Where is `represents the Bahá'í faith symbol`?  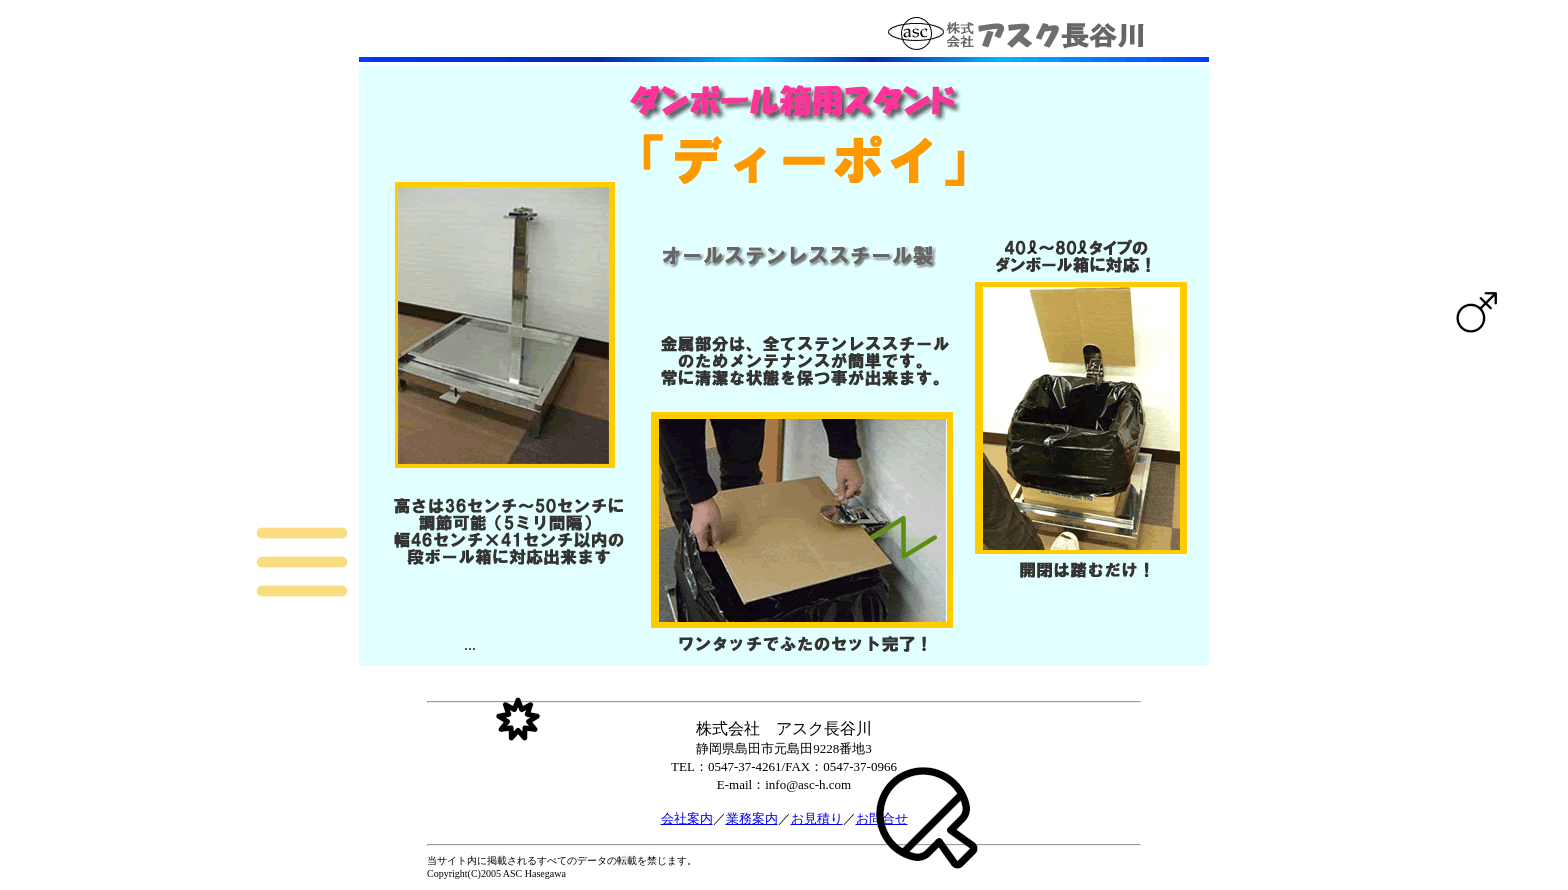
represents the Bahá'í faith symbol is located at coordinates (518, 719).